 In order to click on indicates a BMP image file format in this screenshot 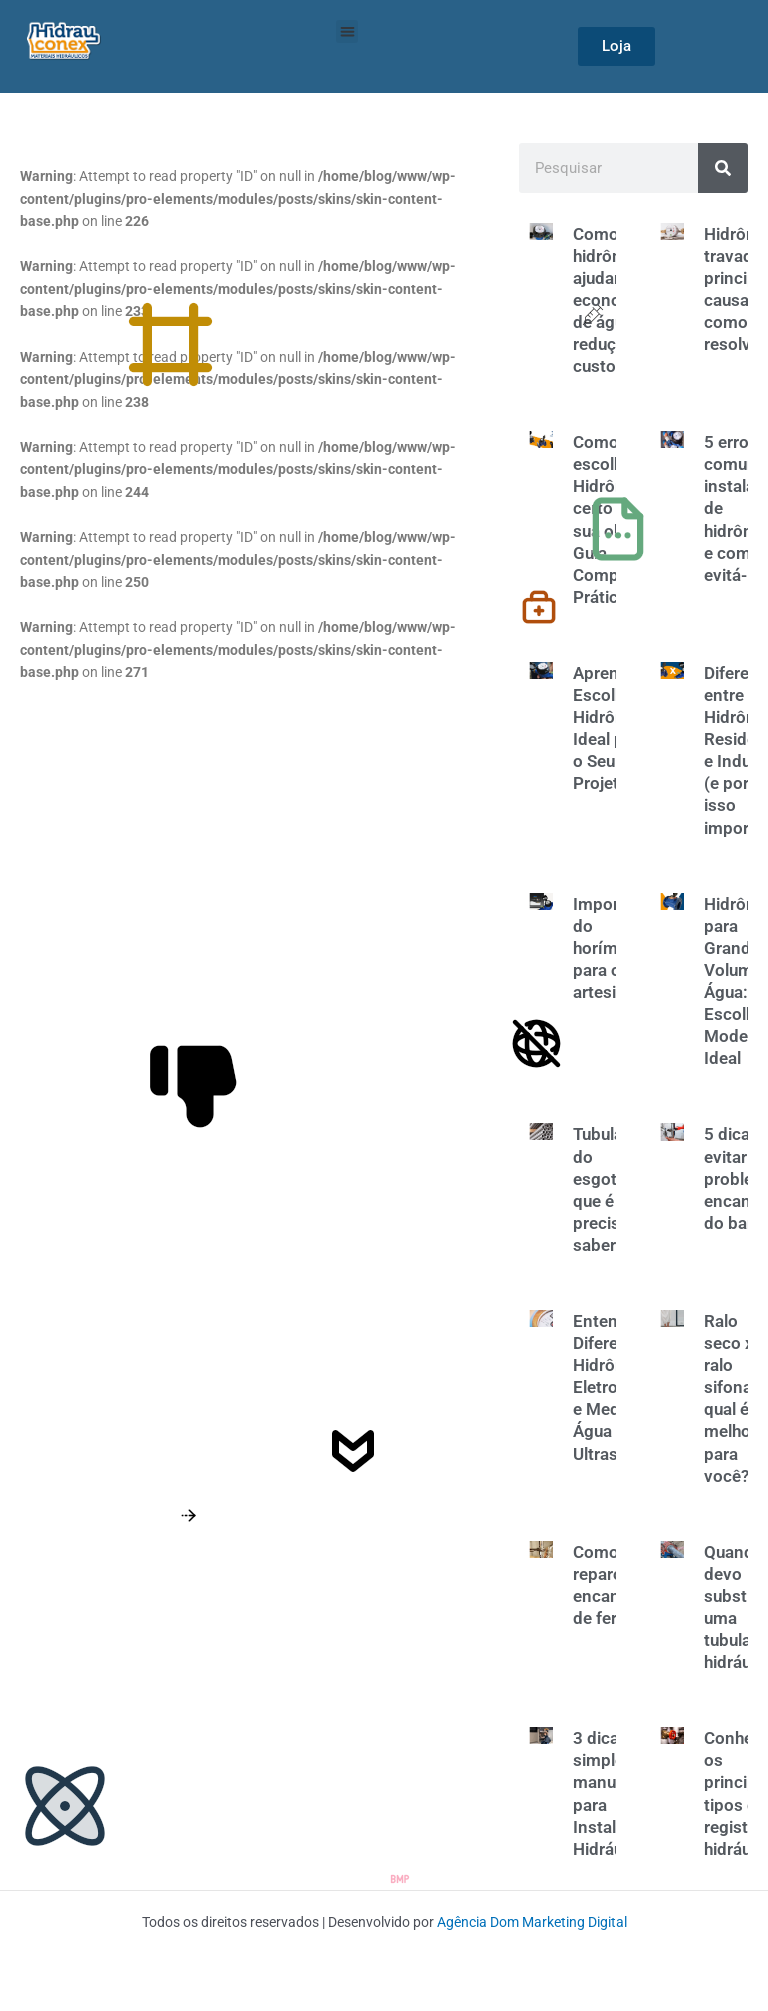, I will do `click(400, 1879)`.